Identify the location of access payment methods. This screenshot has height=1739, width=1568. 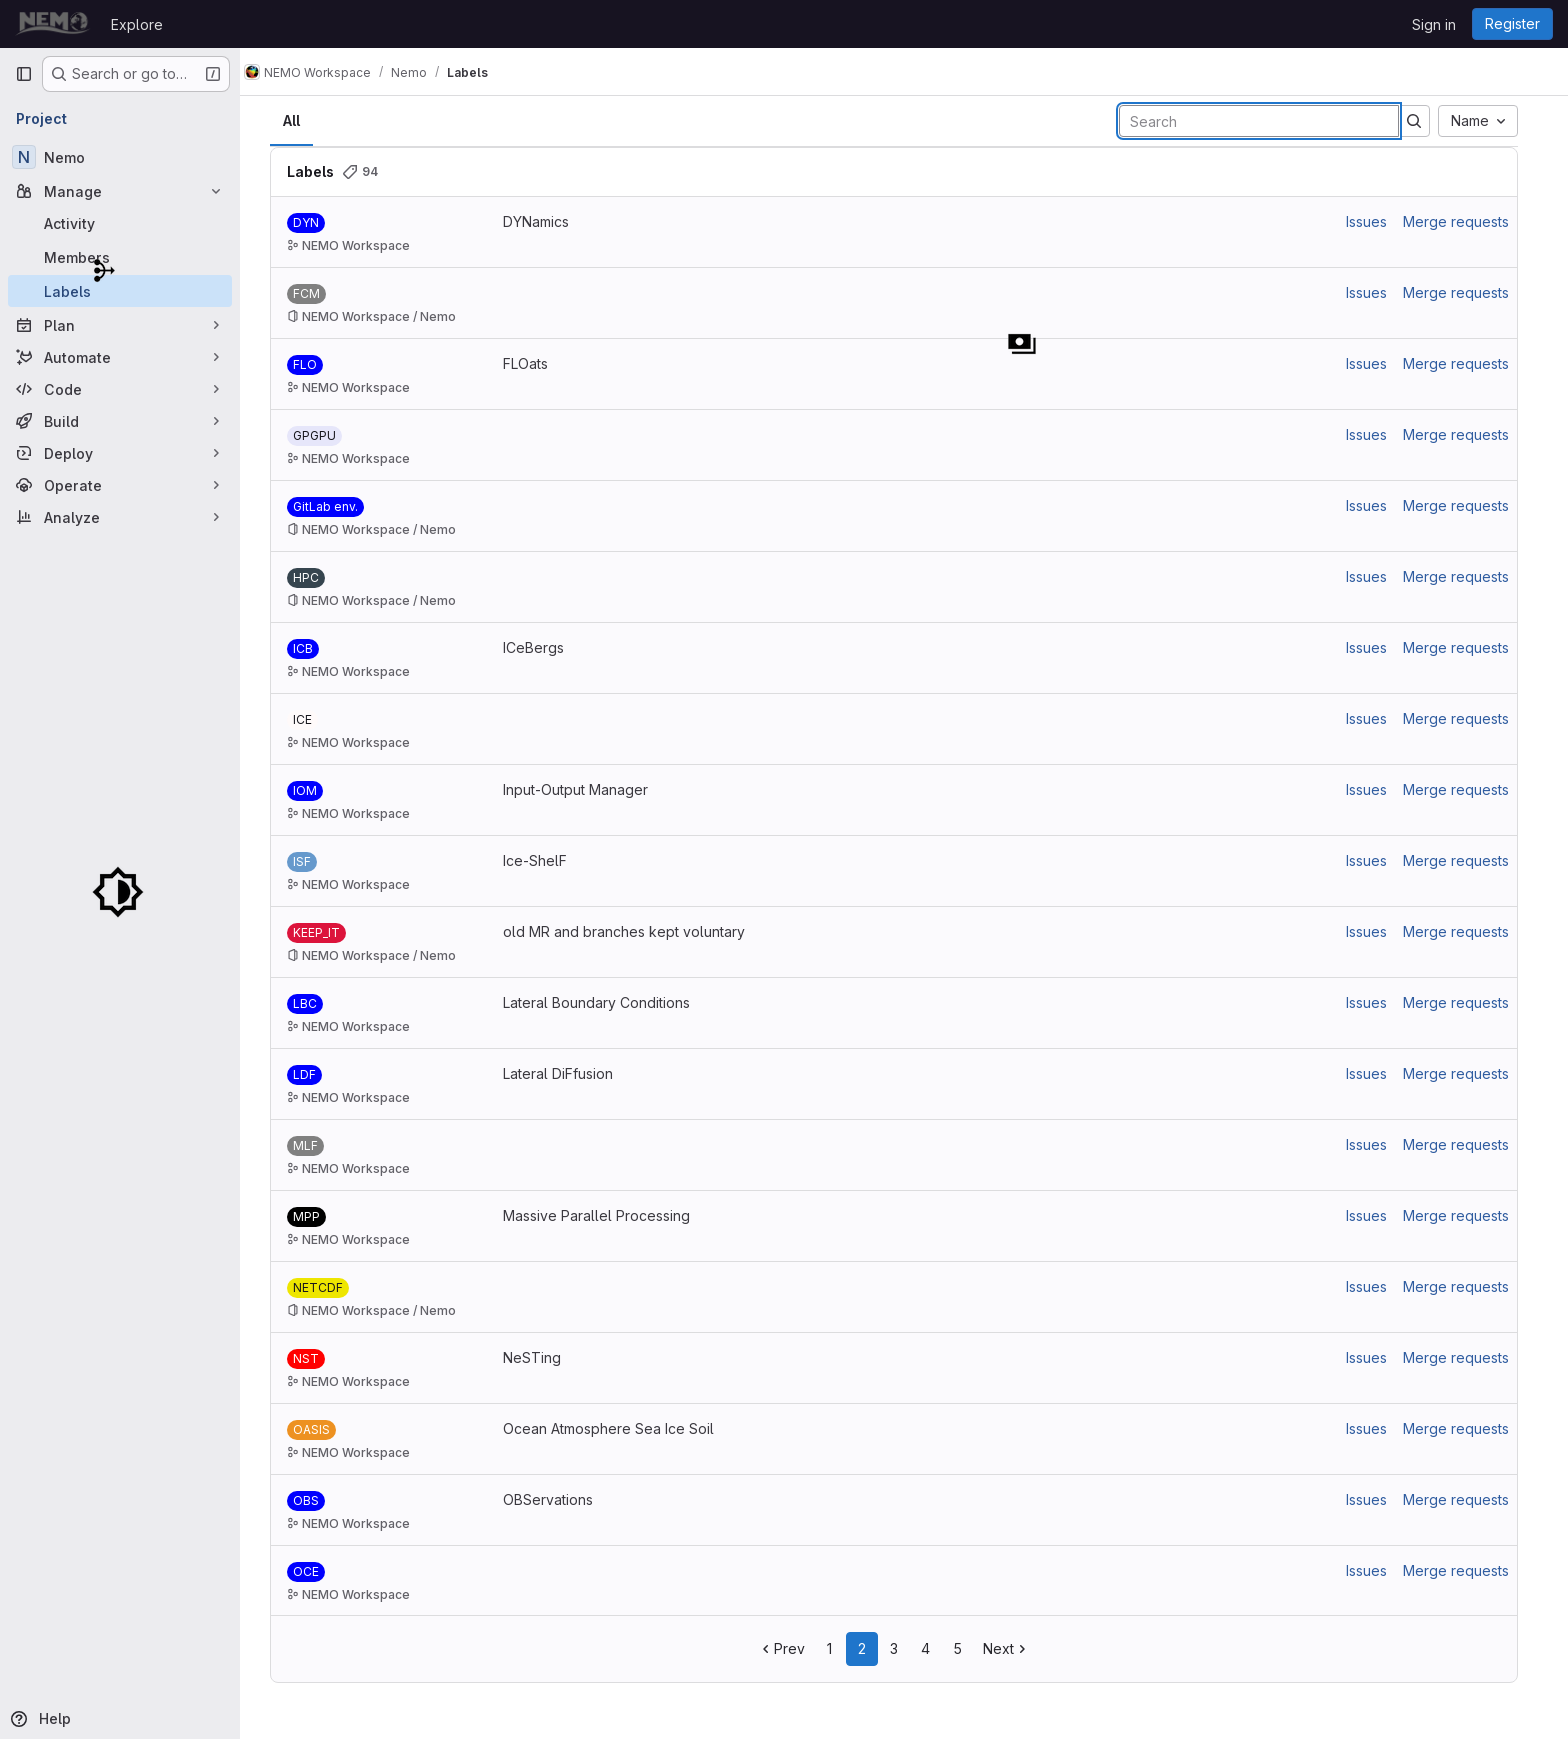
(1022, 344).